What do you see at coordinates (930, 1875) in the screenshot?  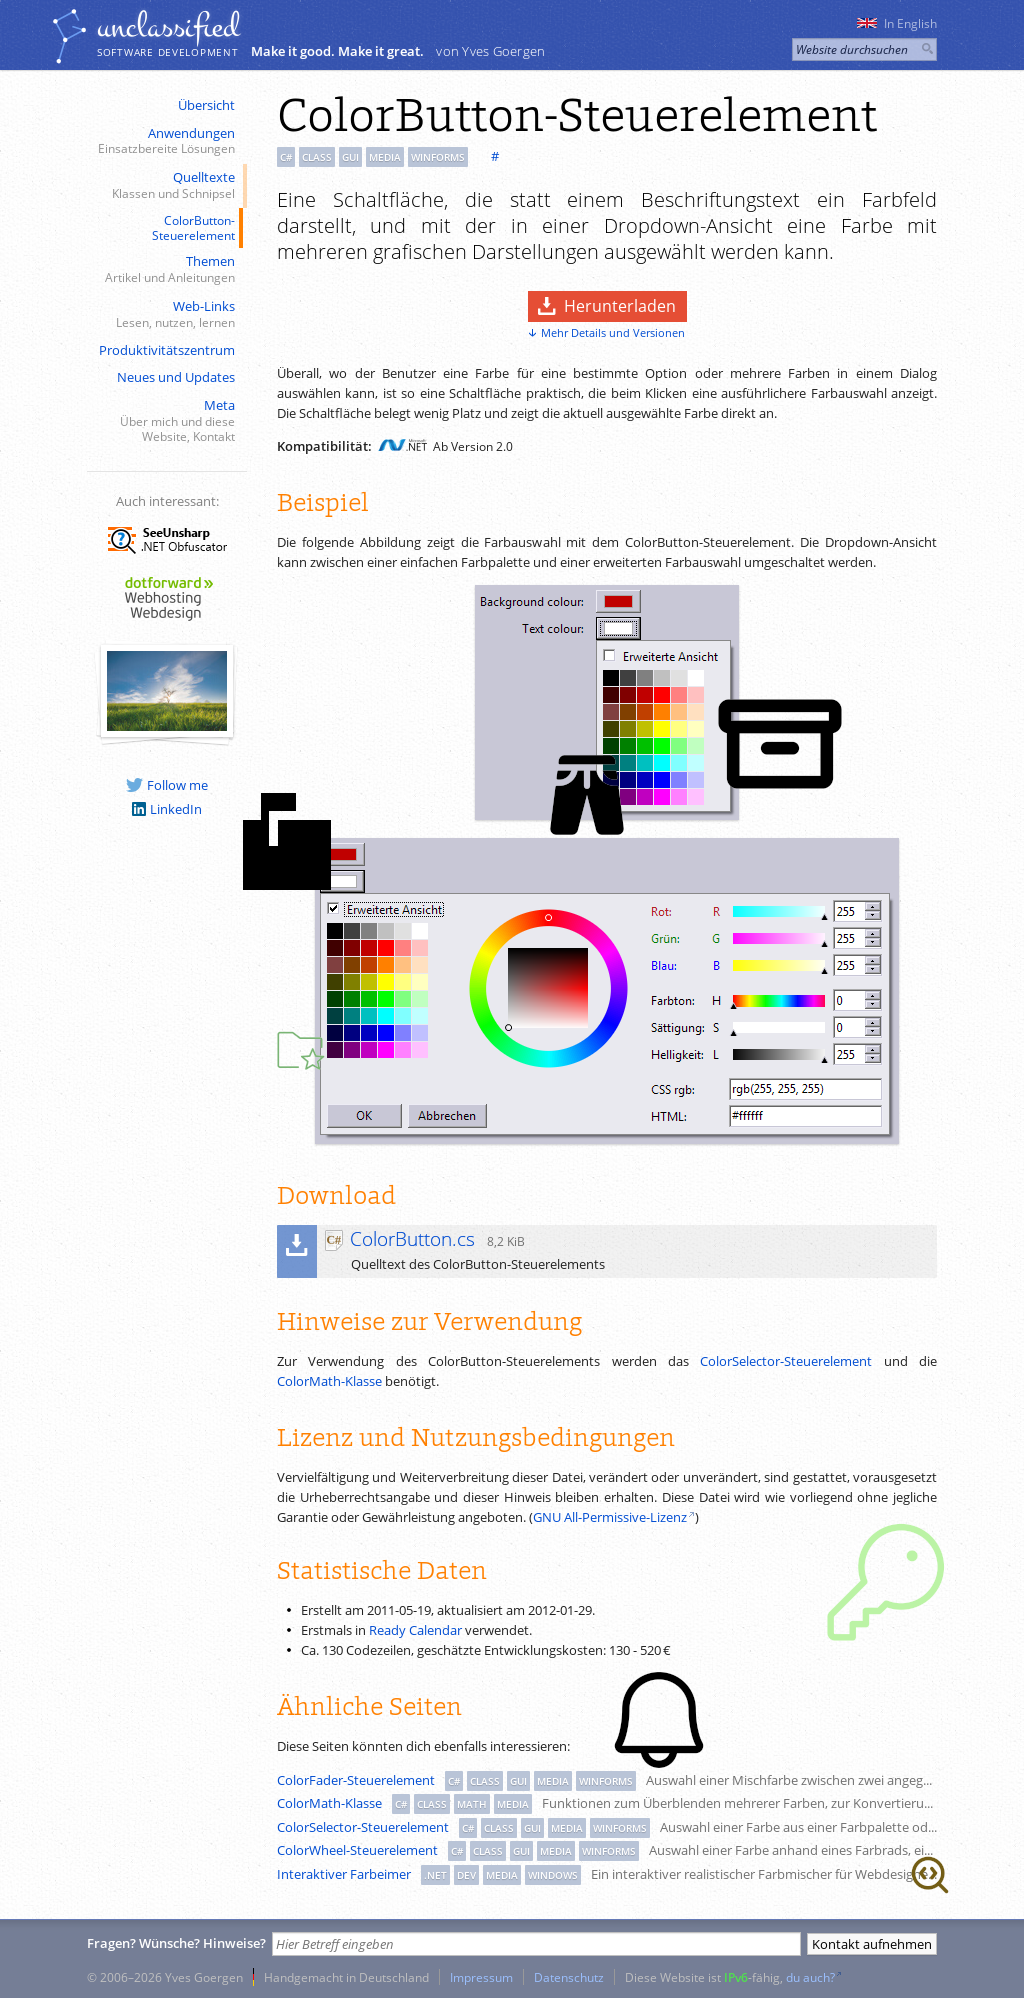 I see `search through code or source files` at bounding box center [930, 1875].